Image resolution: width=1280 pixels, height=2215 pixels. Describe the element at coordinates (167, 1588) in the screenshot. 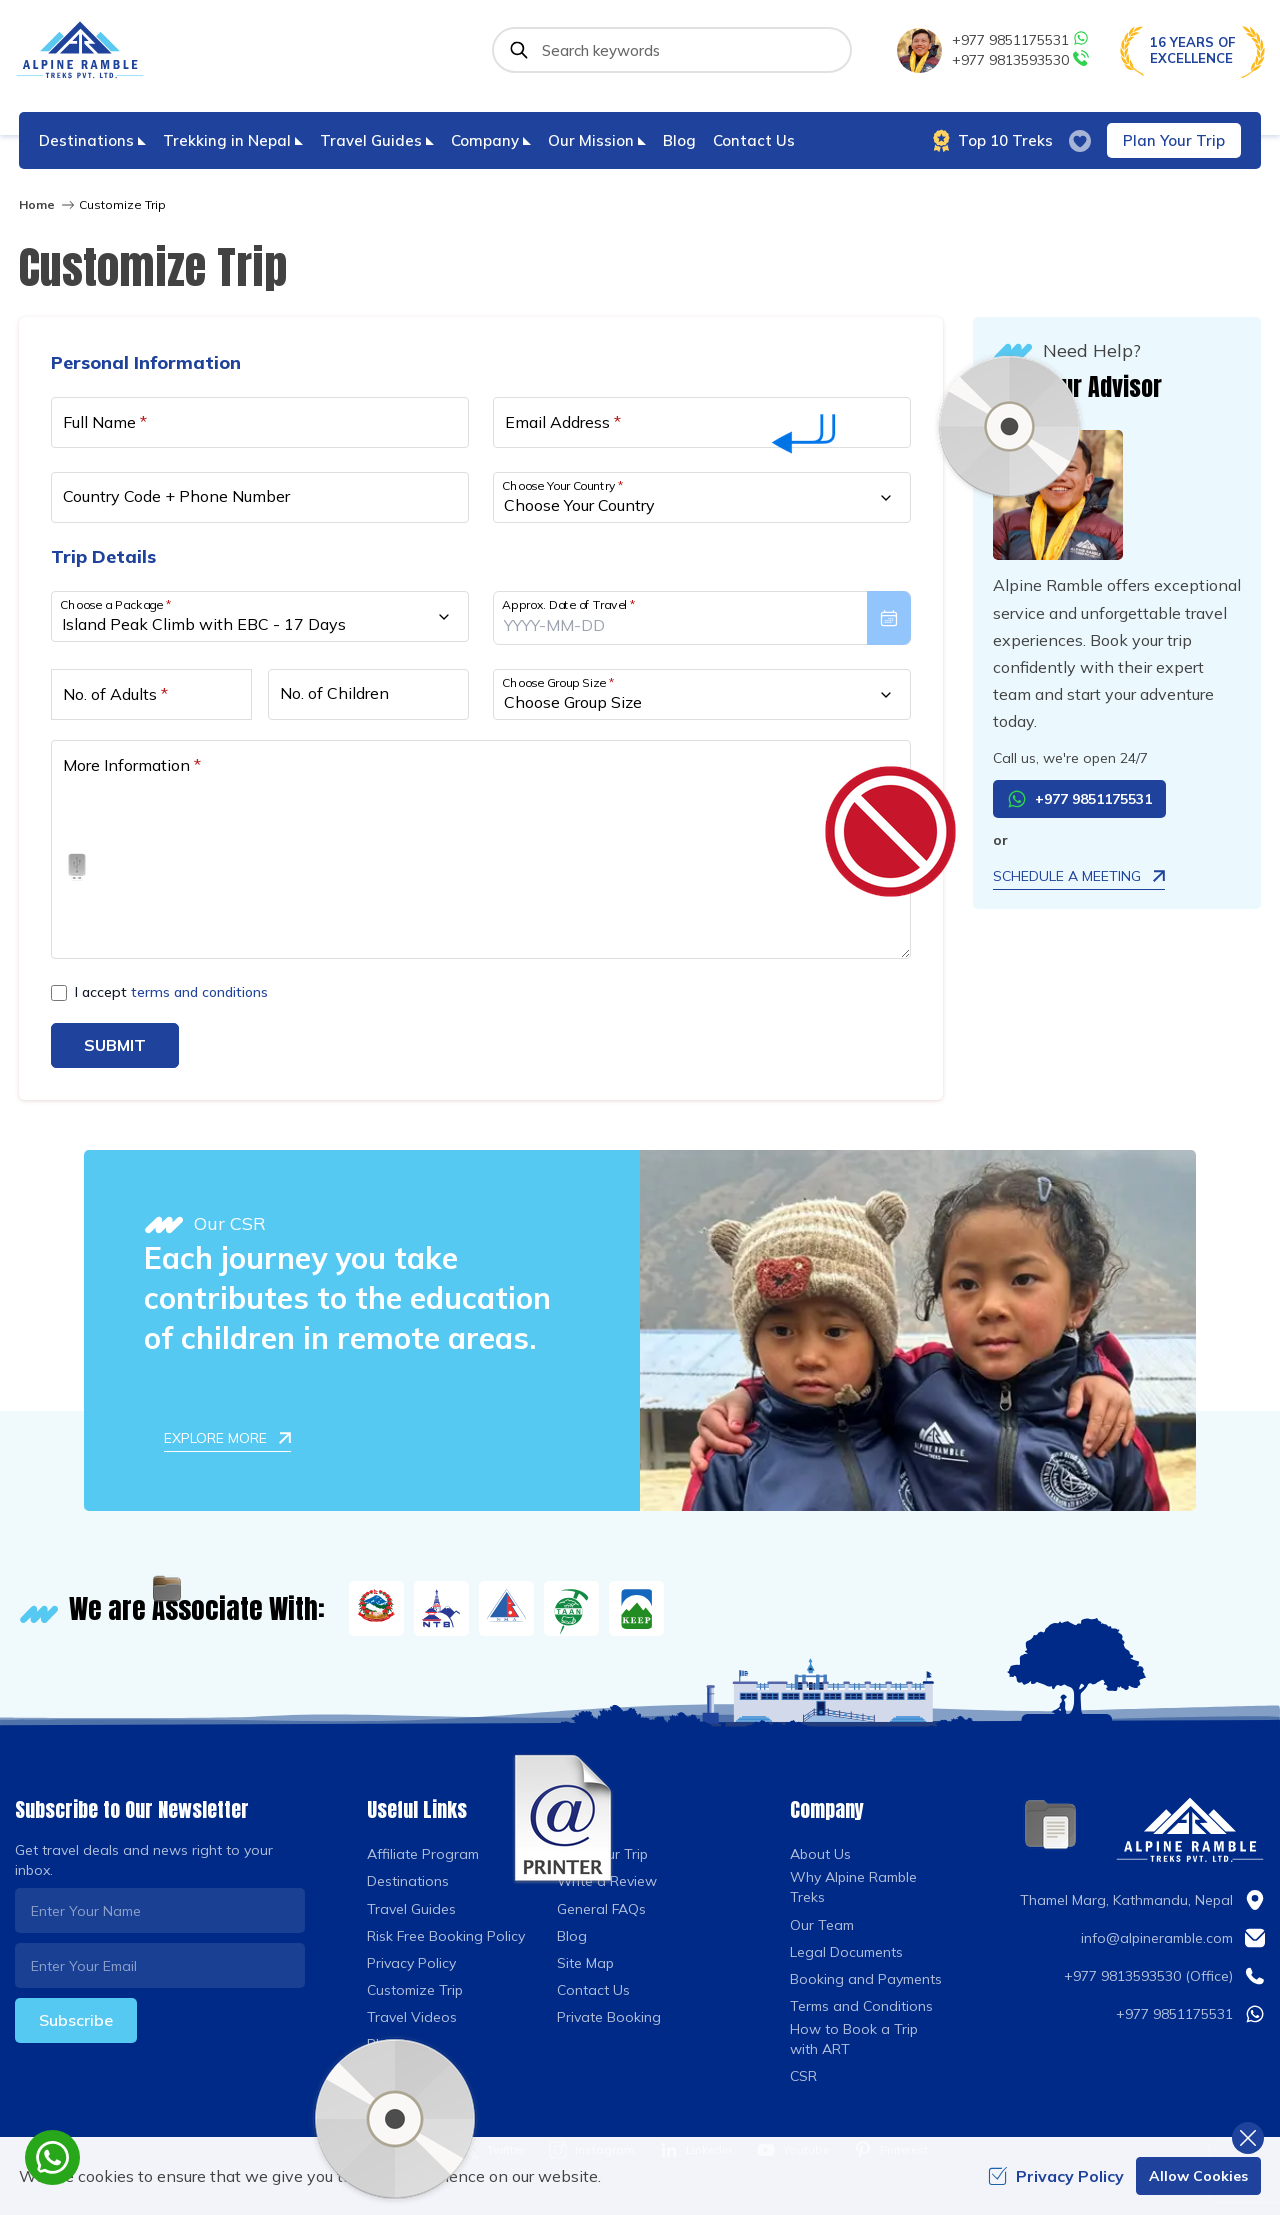

I see `indicates an open or expanded folder` at that location.